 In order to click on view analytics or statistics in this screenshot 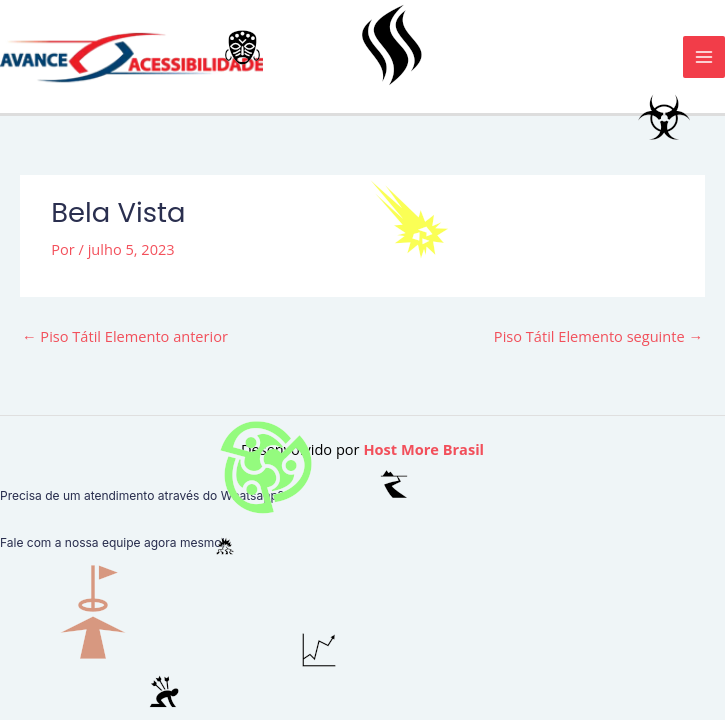, I will do `click(319, 650)`.